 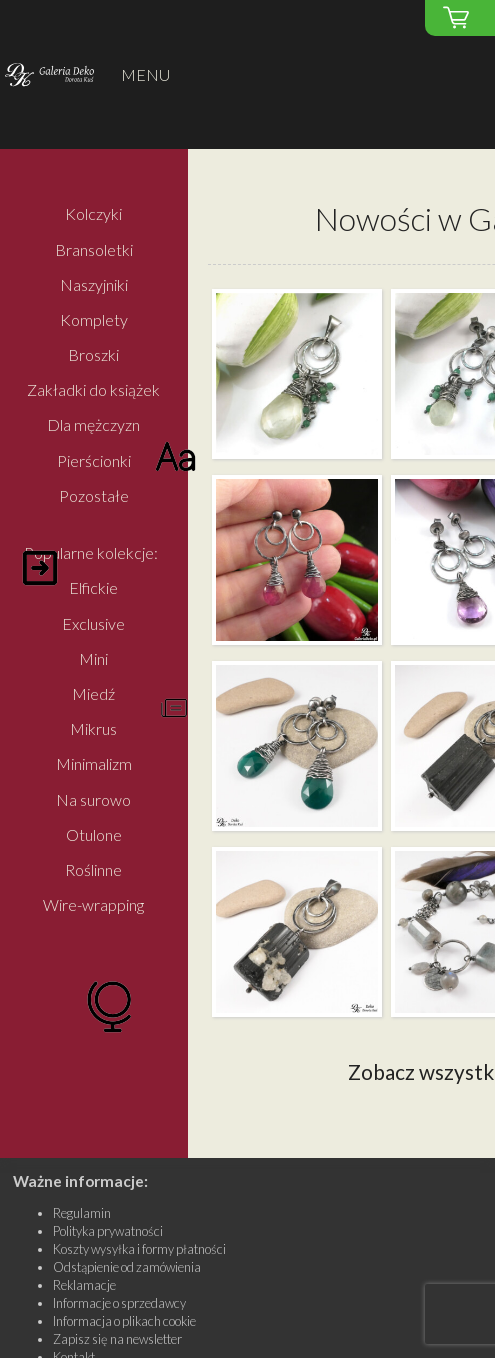 What do you see at coordinates (175, 456) in the screenshot?
I see `adjust text or font settings` at bounding box center [175, 456].